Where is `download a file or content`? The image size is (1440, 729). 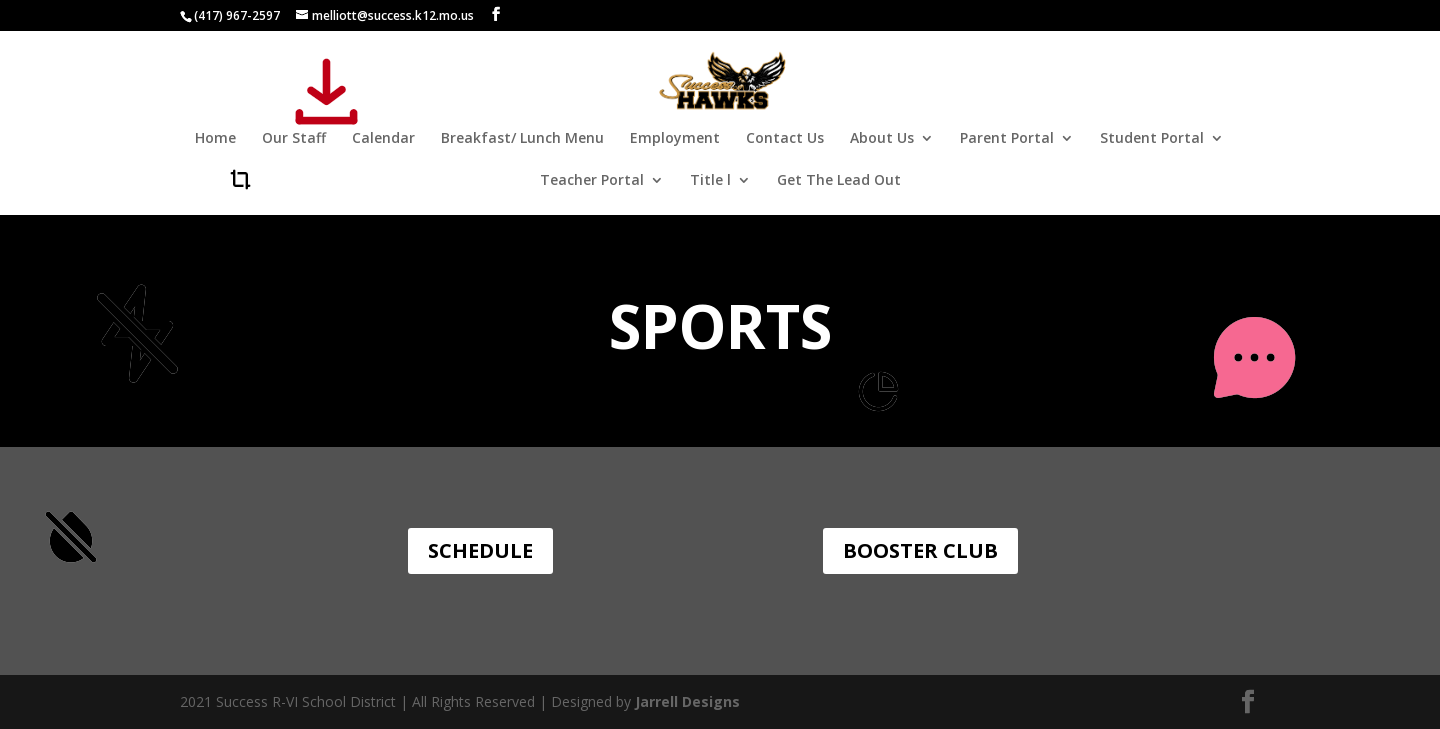
download a file or content is located at coordinates (326, 93).